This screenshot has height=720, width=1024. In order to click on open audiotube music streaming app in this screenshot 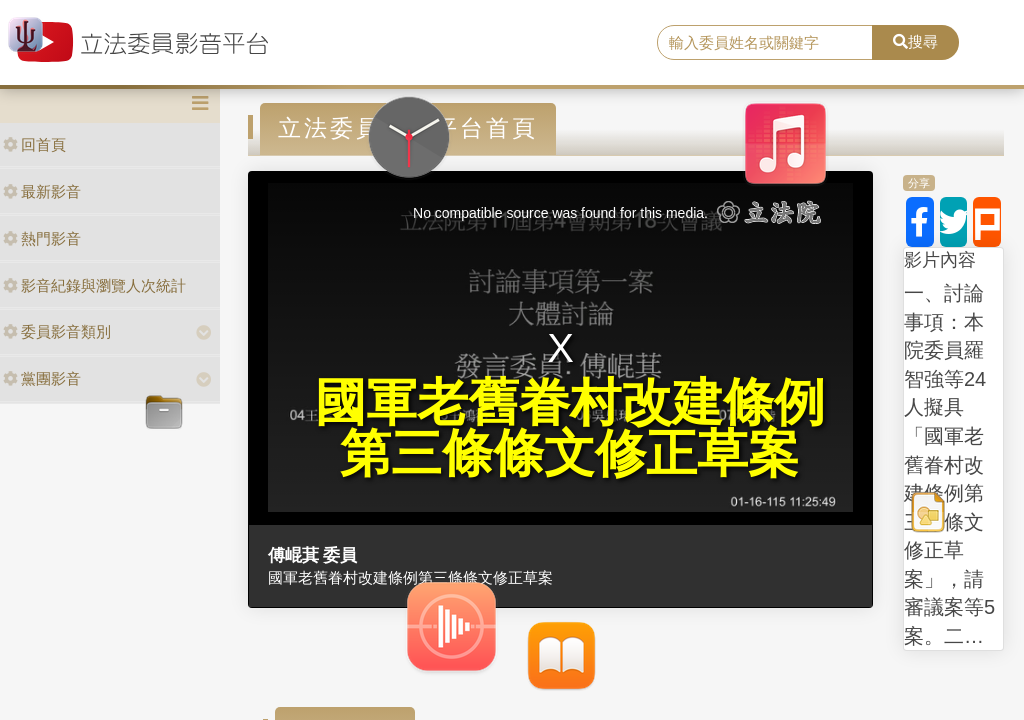, I will do `click(451, 626)`.